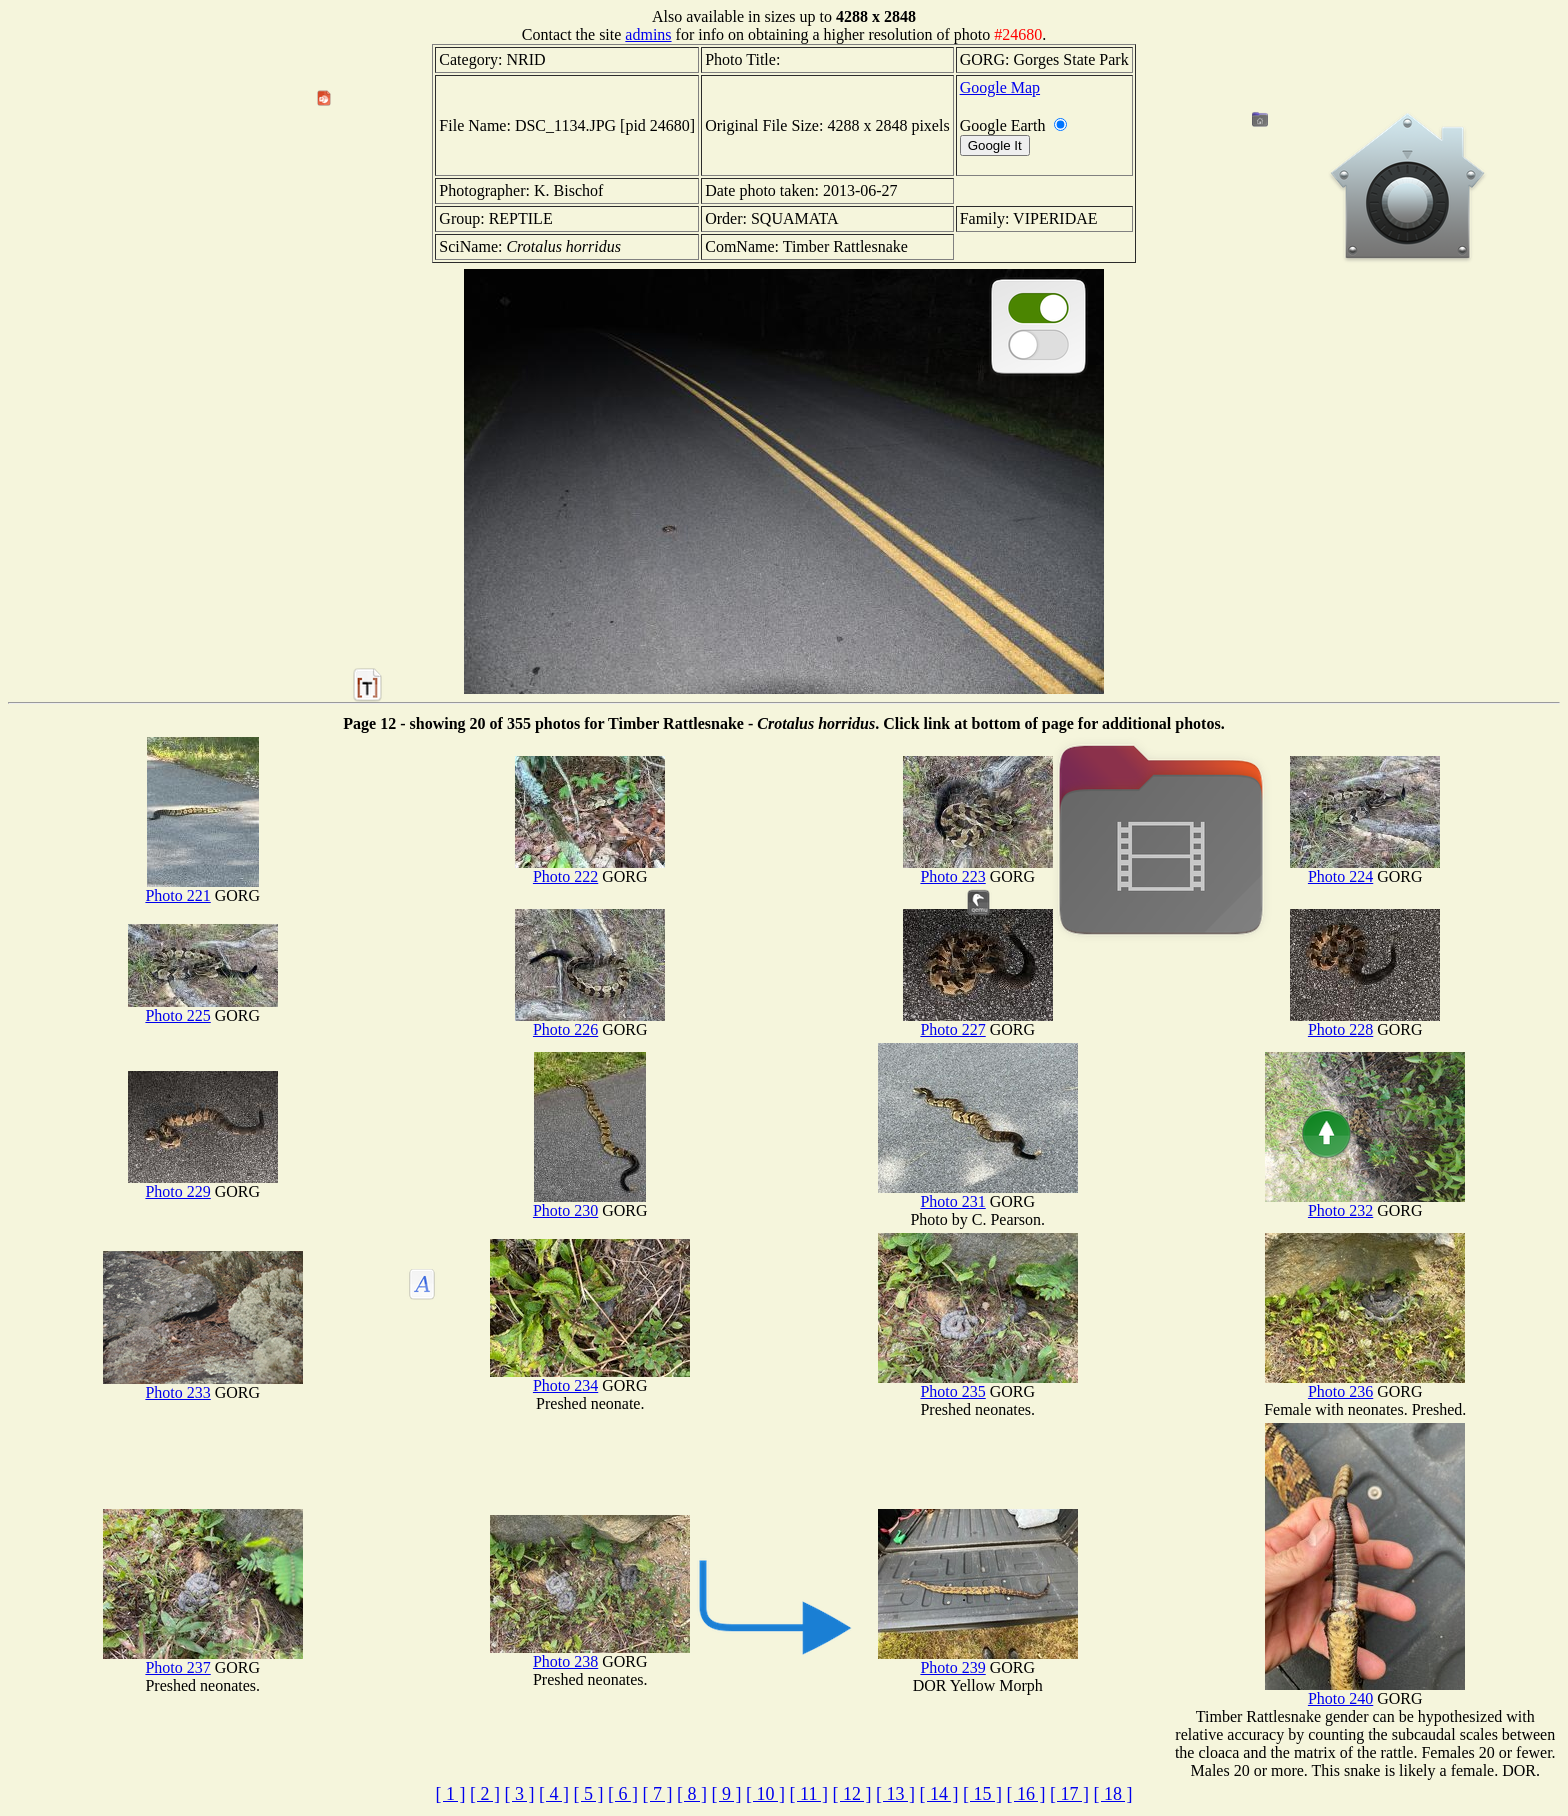 This screenshot has width=1568, height=1816. What do you see at coordinates (1260, 119) in the screenshot?
I see `access your home folder` at bounding box center [1260, 119].